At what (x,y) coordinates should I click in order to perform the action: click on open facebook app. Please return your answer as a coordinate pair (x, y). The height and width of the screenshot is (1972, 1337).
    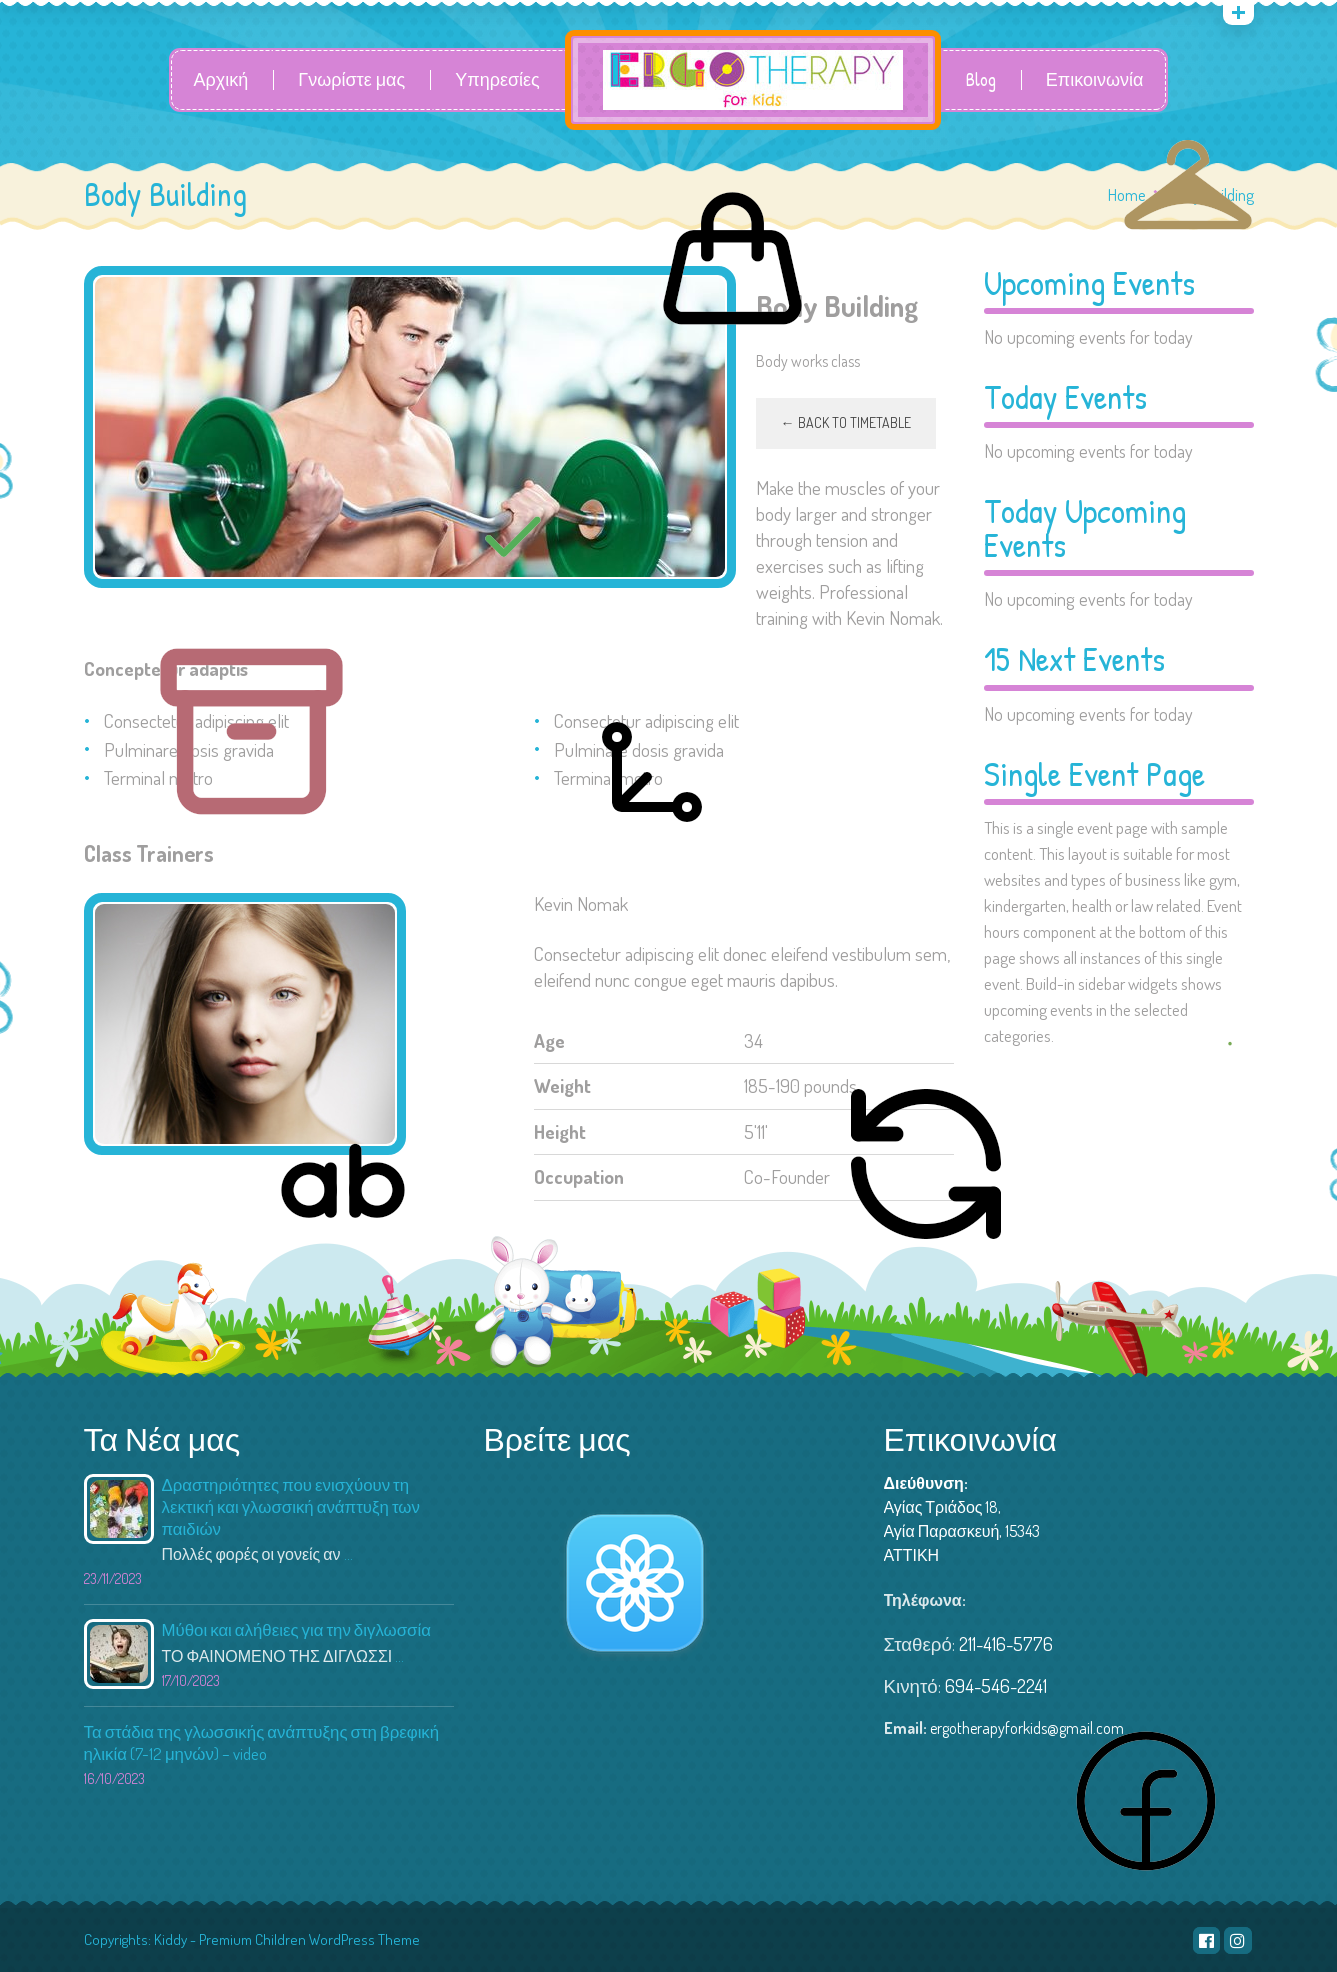
    Looking at the image, I should click on (1146, 1801).